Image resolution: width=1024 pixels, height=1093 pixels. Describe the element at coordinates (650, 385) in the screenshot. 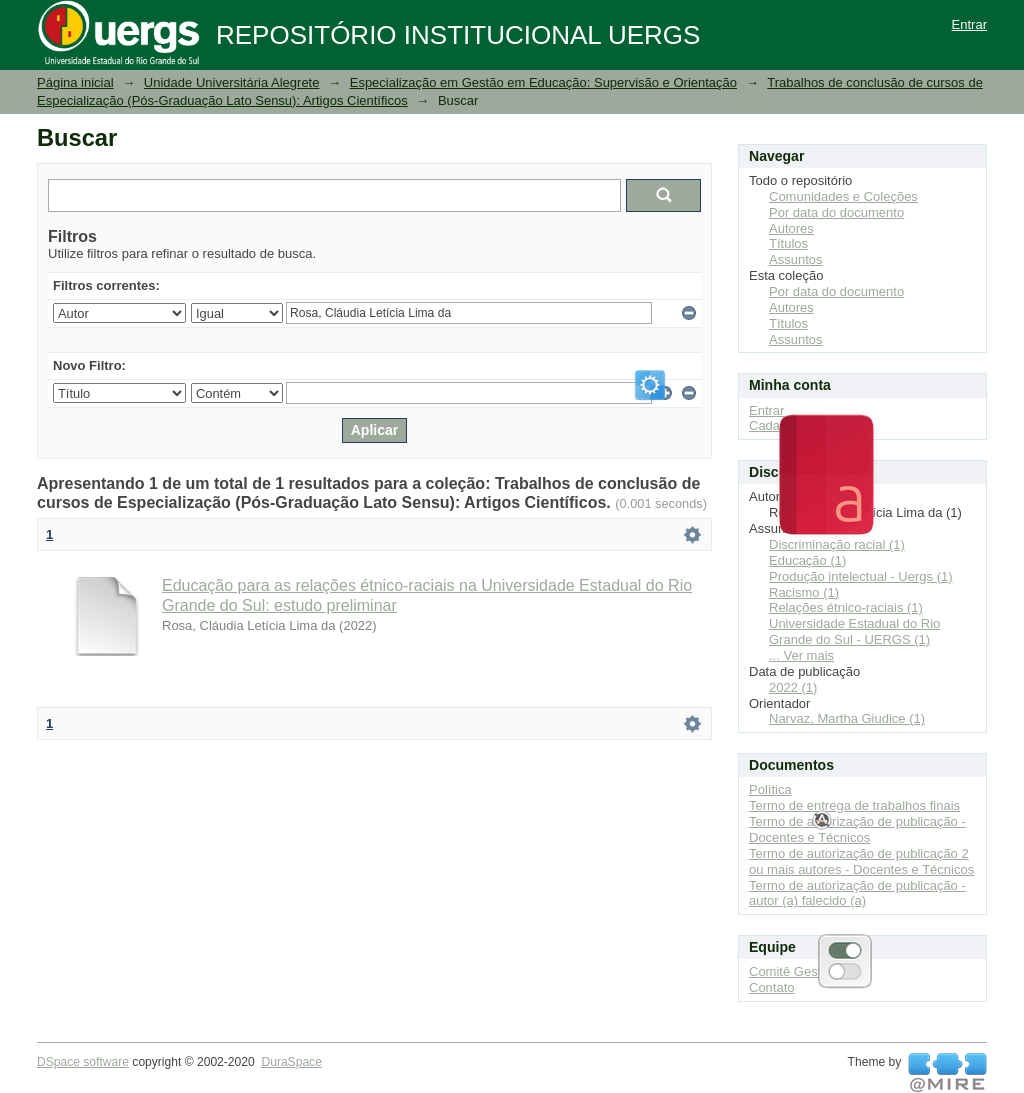

I see `windows executable file type indicator` at that location.